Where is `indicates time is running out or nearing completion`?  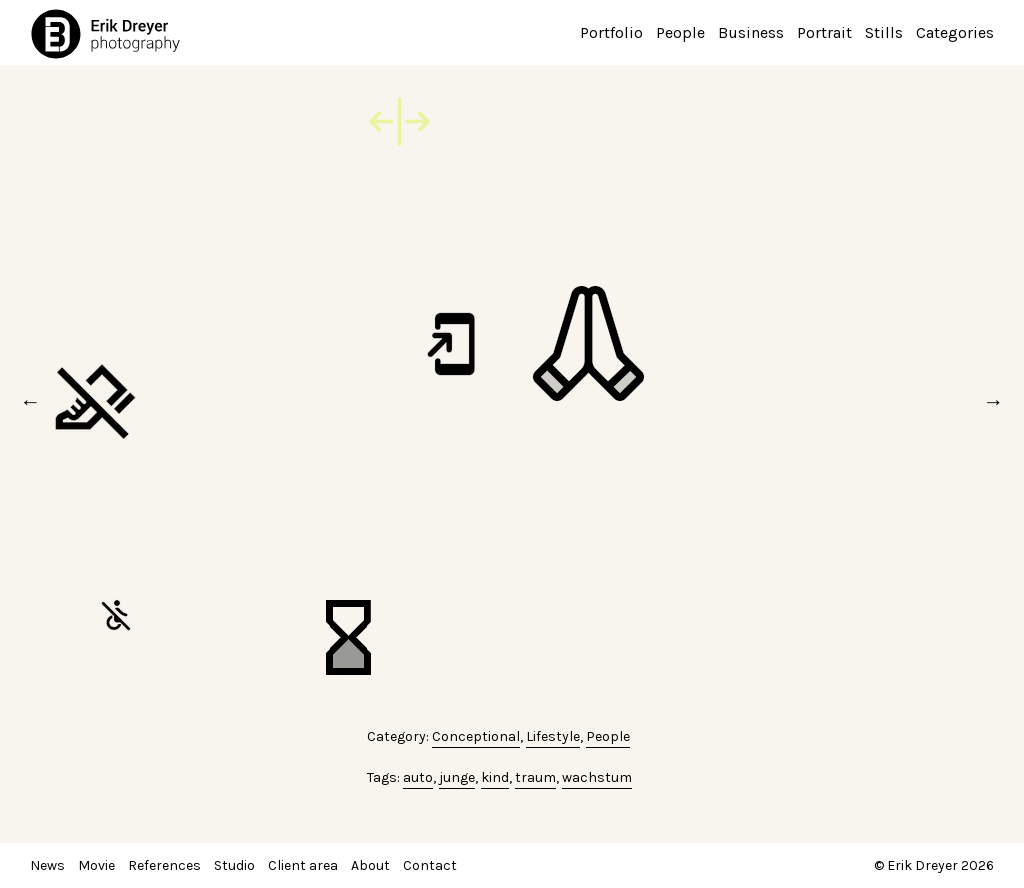
indicates time is running out or nearing completion is located at coordinates (348, 637).